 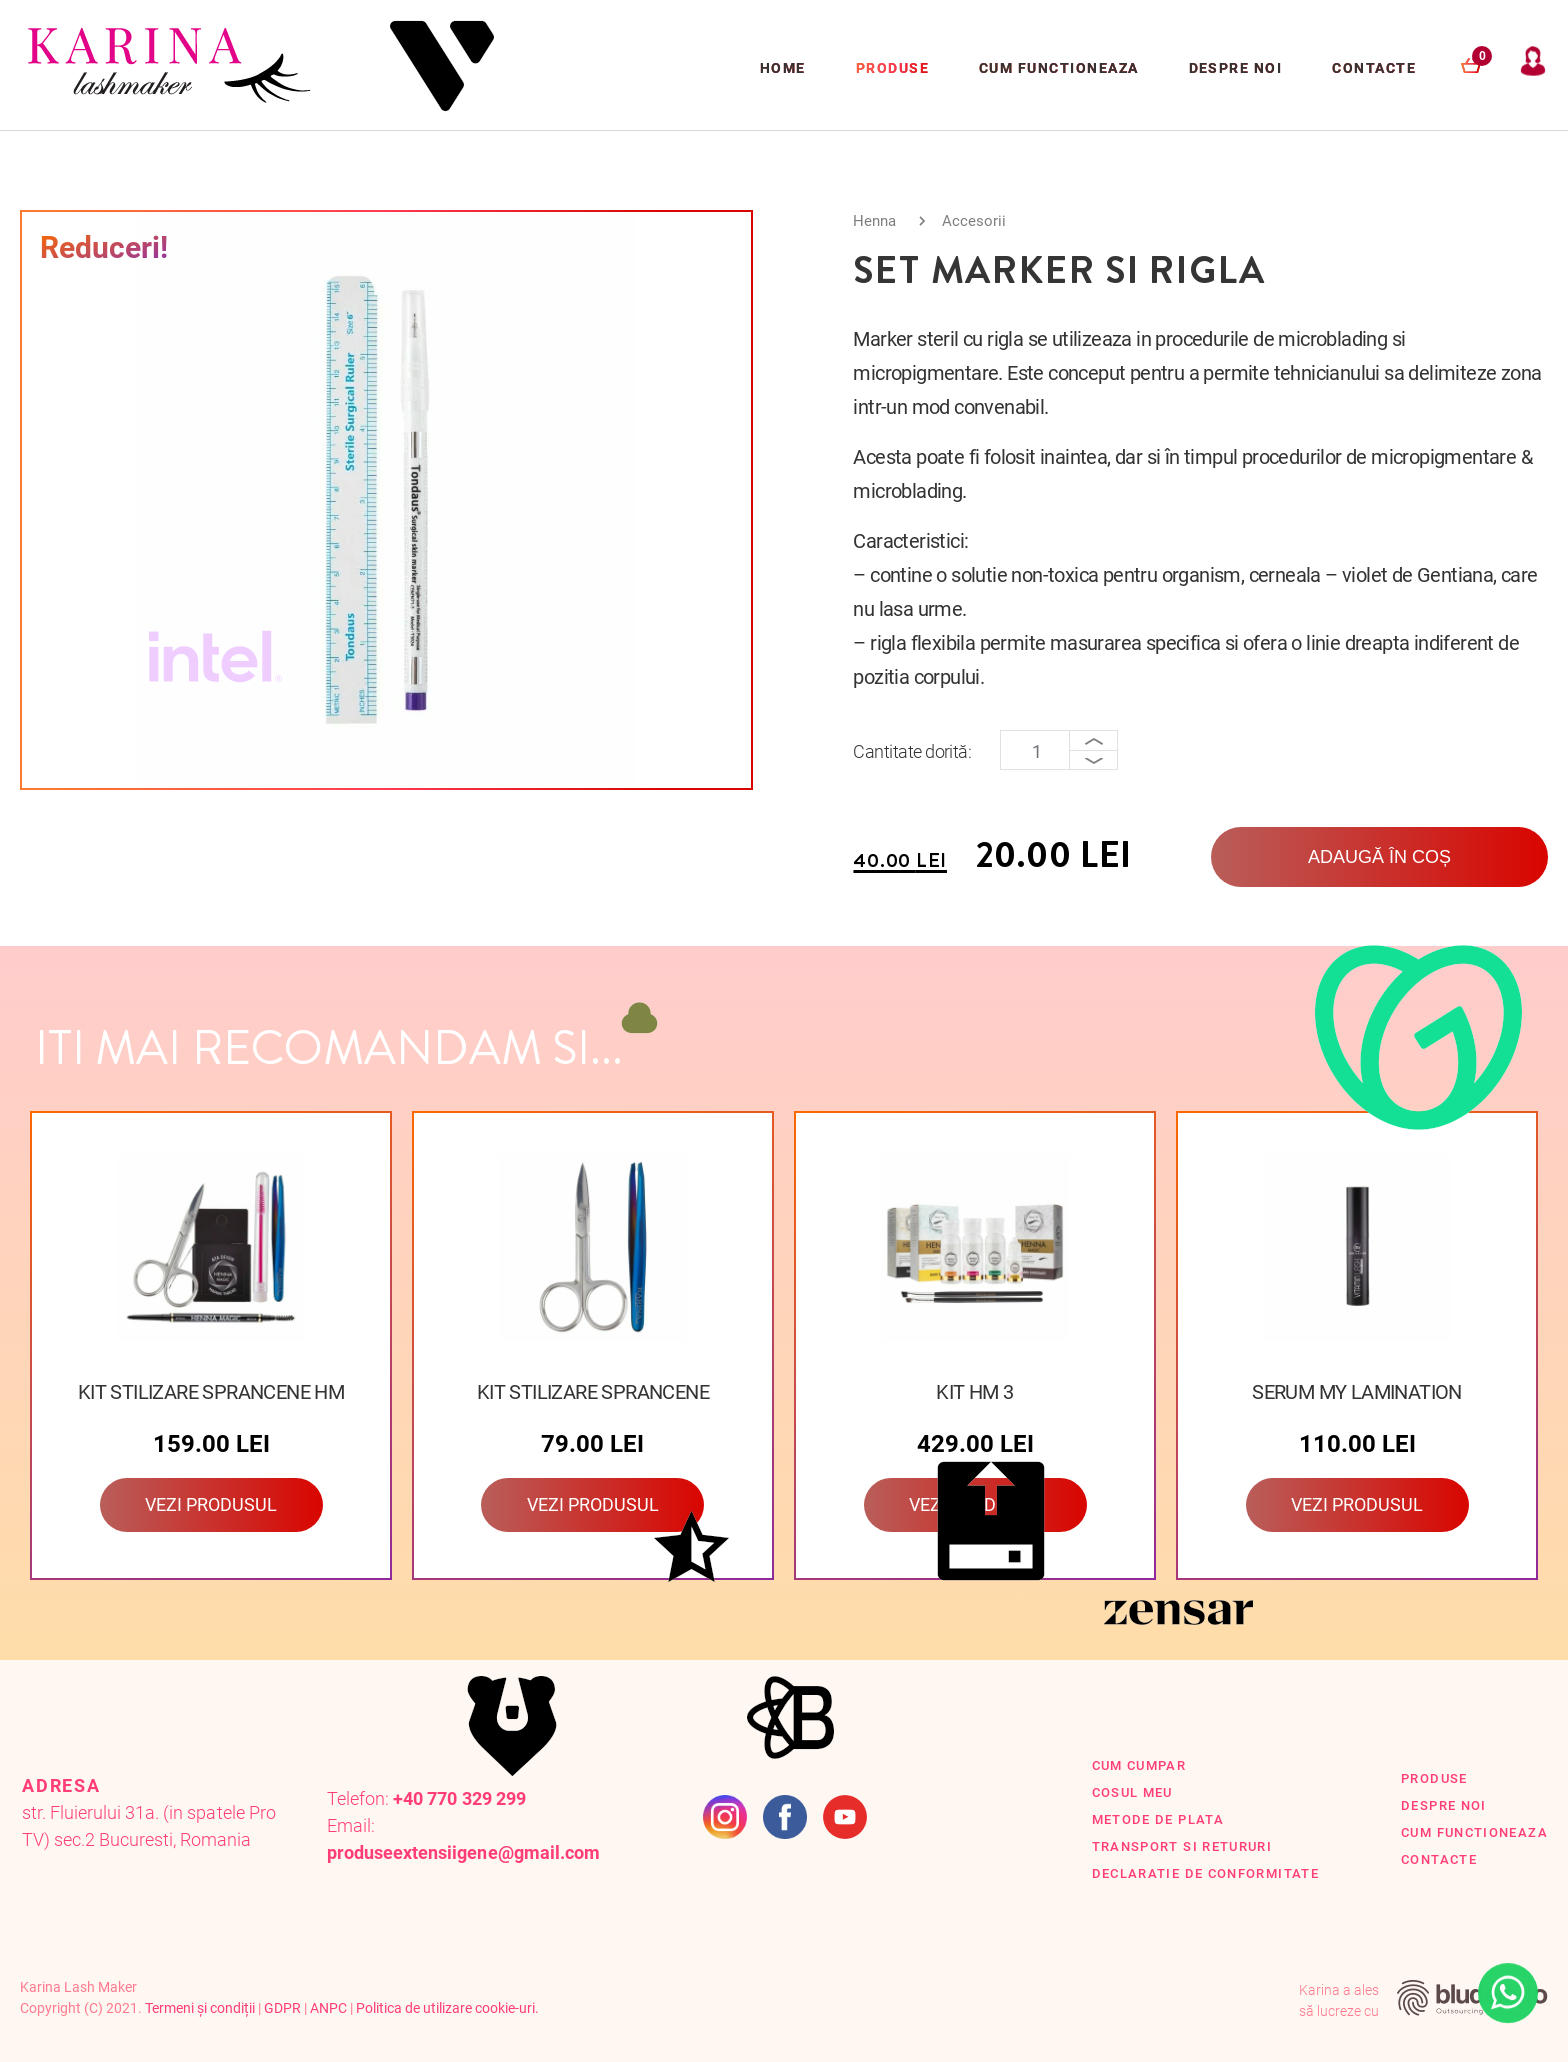 I want to click on uninstall an application, so click(x=991, y=1521).